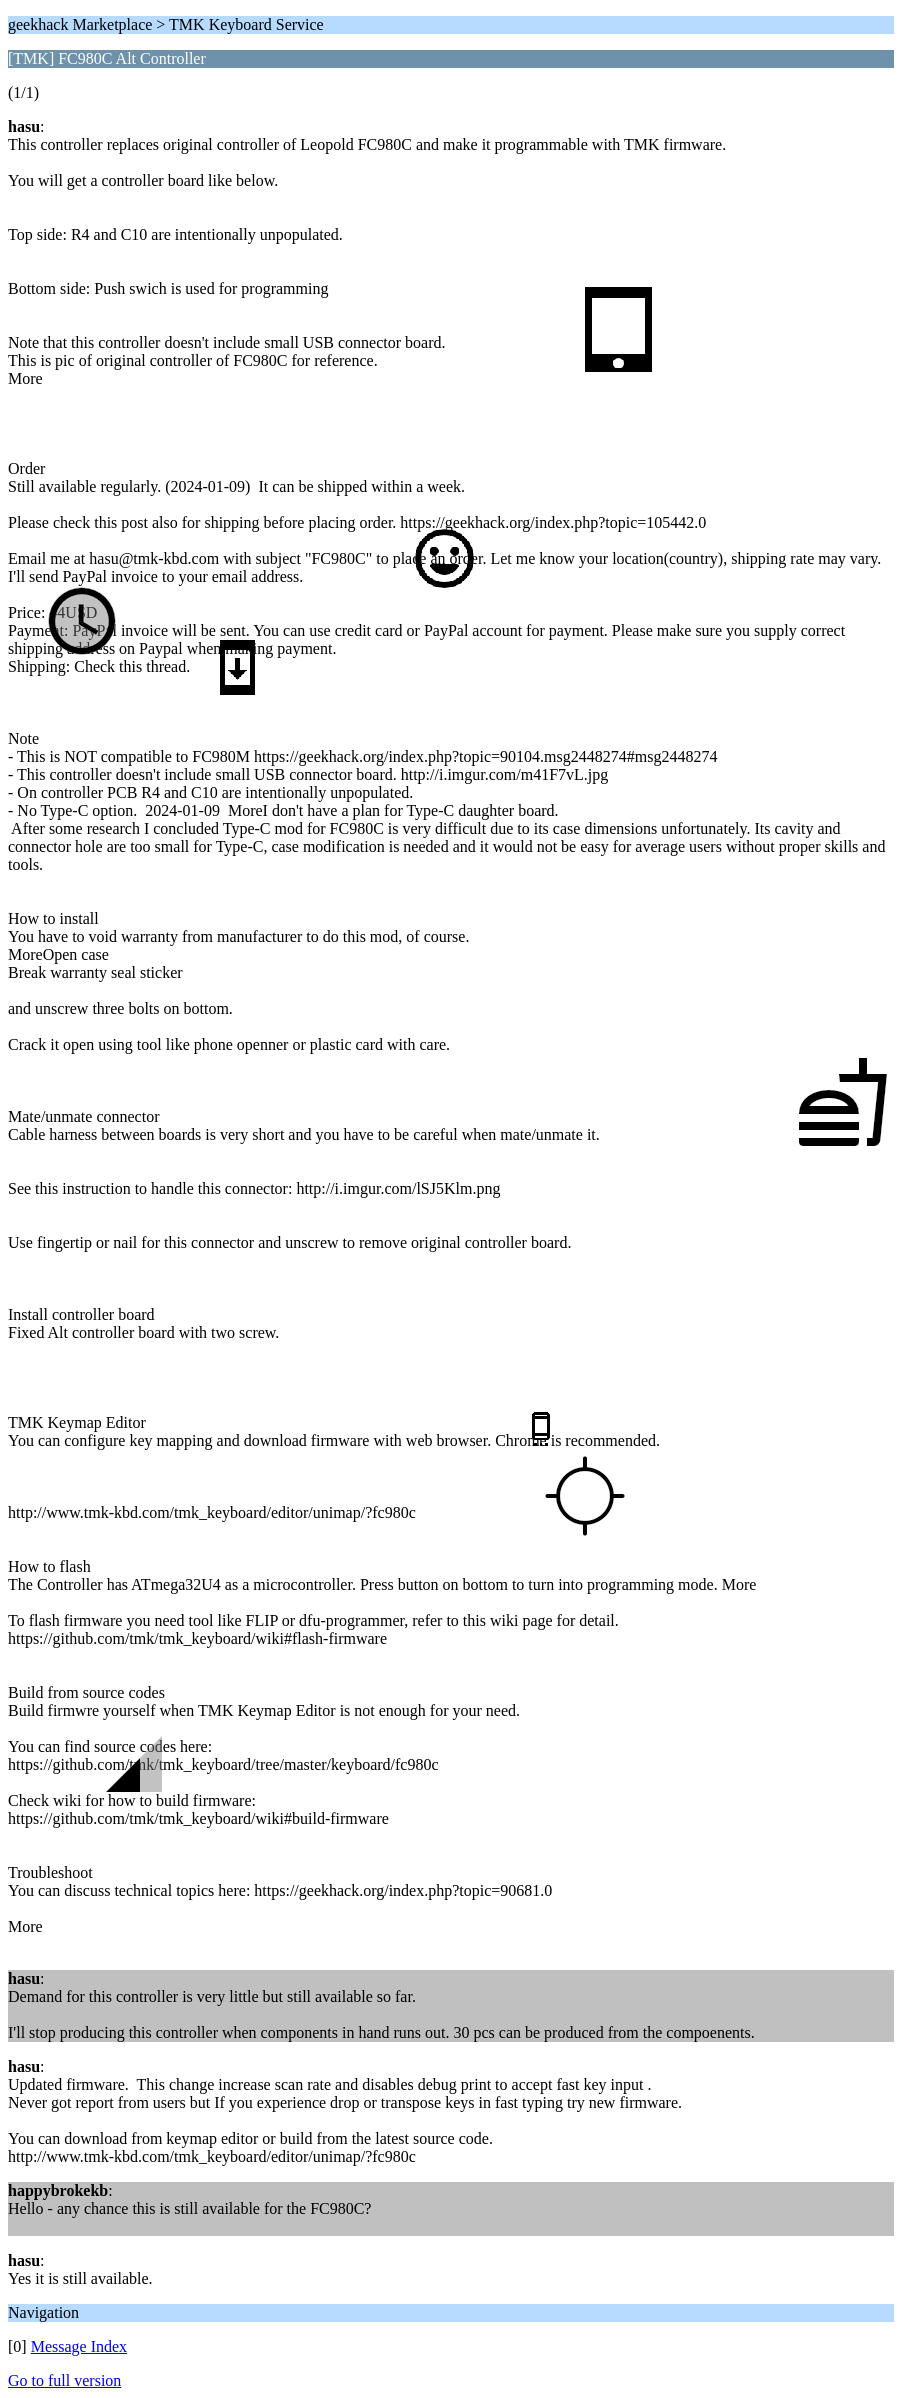 The image size is (902, 2398). What do you see at coordinates (237, 667) in the screenshot?
I see `system update available for download` at bounding box center [237, 667].